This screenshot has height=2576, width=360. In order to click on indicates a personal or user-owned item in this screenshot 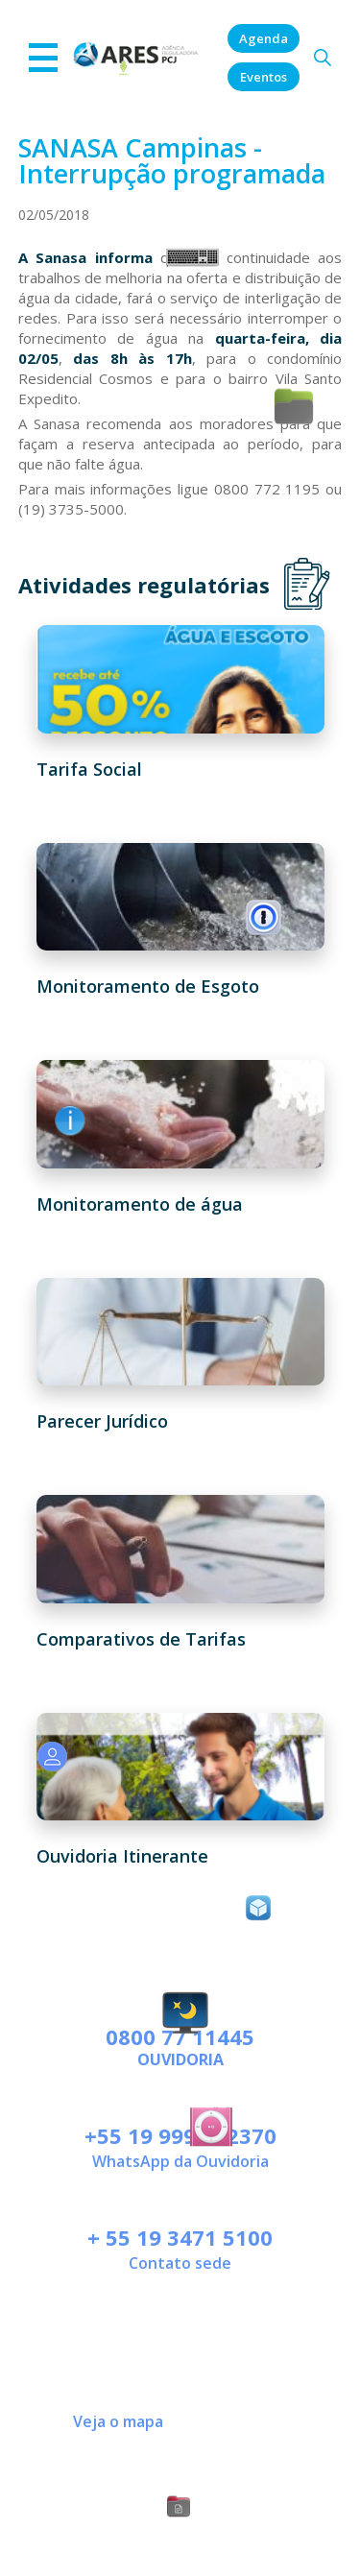, I will do `click(52, 1756)`.